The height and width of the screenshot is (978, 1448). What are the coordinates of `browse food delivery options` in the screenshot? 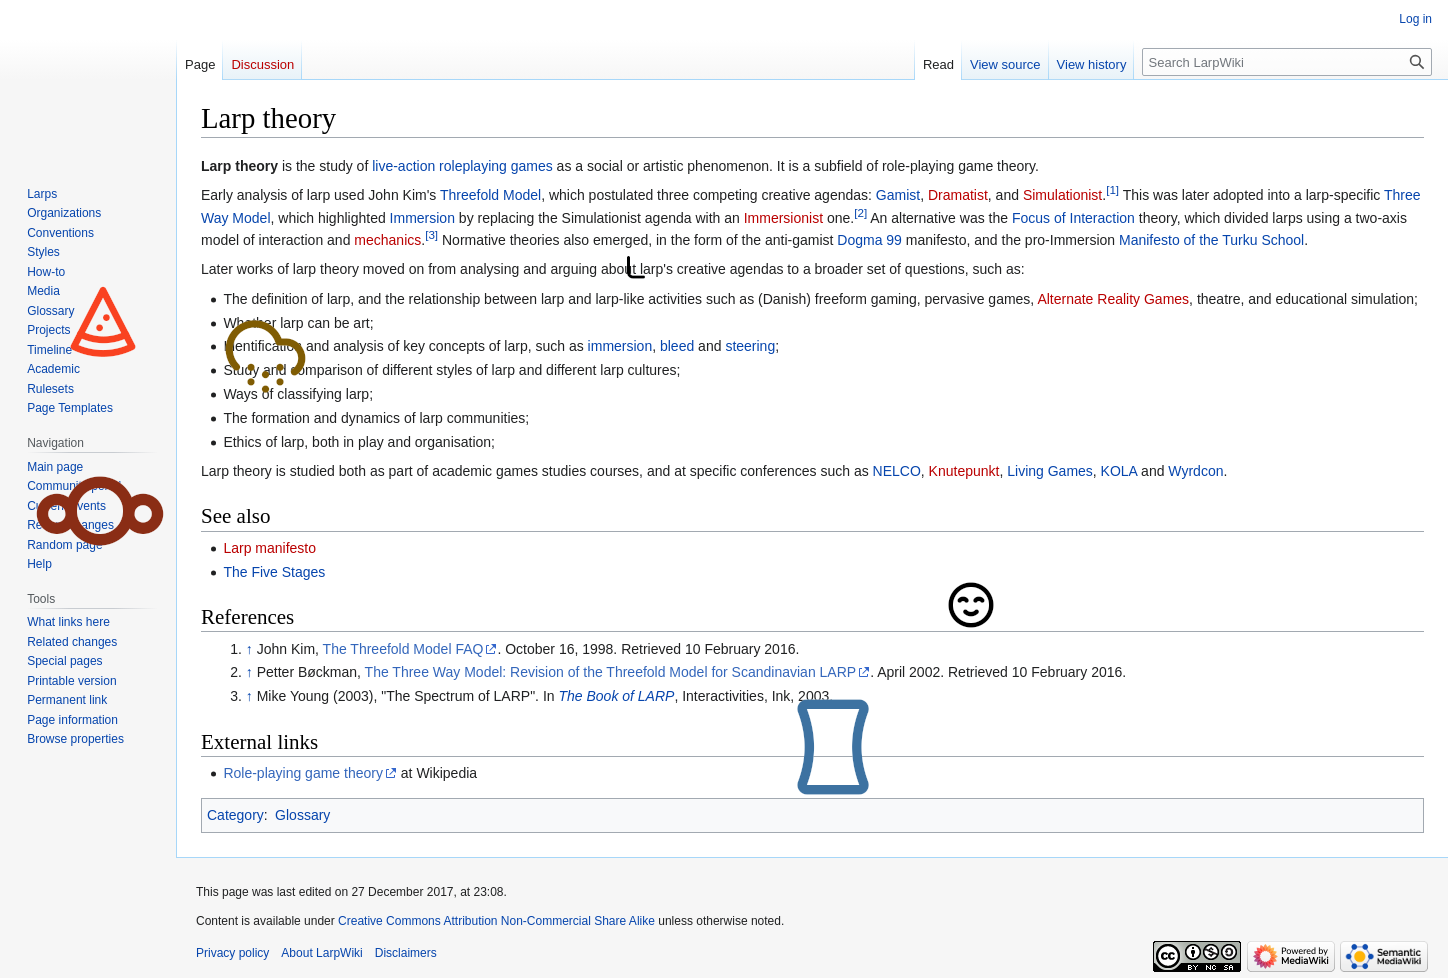 It's located at (103, 321).